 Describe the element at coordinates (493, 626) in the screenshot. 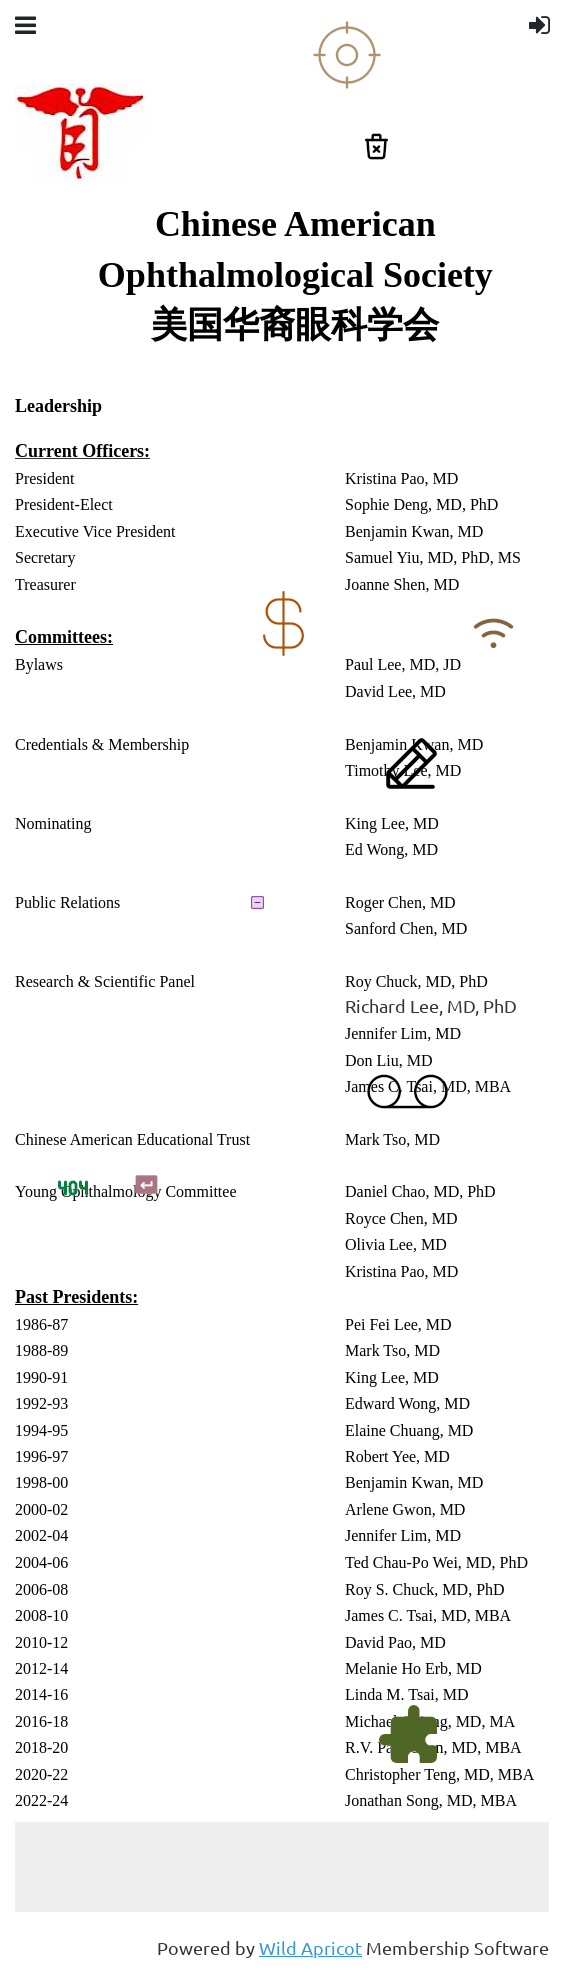

I see `indicates moderate wifi signal strength` at that location.